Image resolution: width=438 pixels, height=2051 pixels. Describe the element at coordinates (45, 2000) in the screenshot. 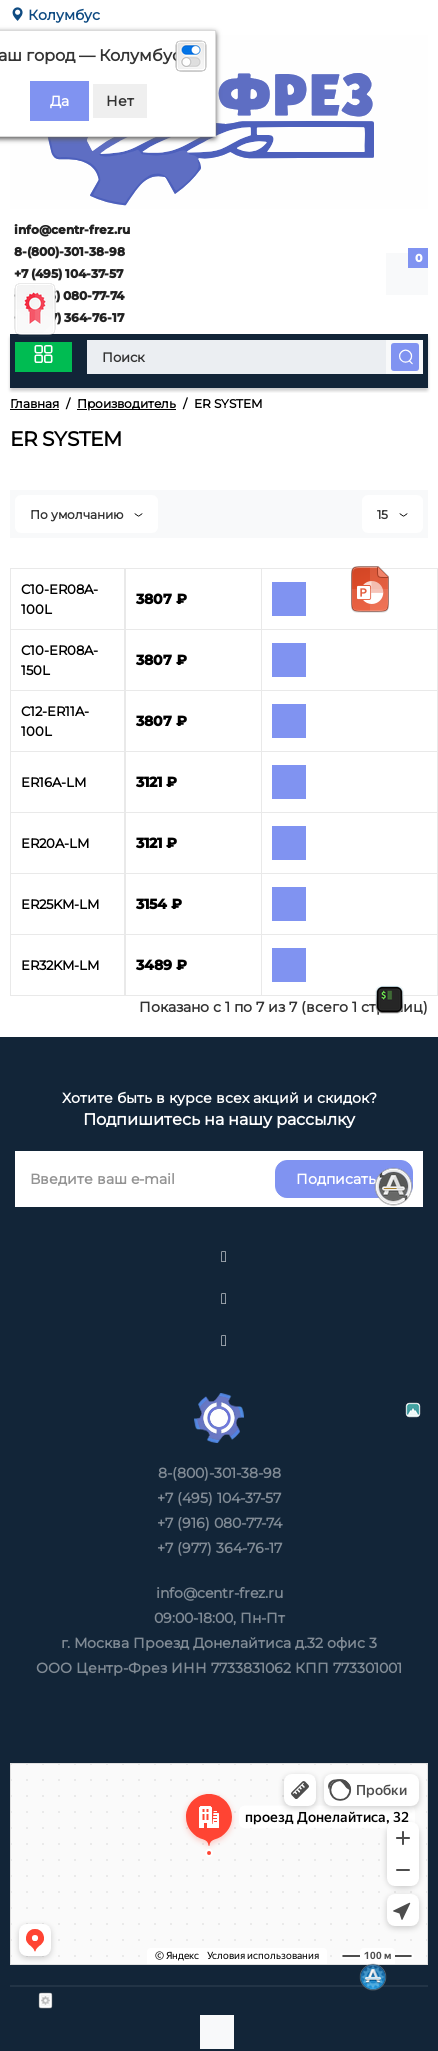

I see `a desktop application shortcut file` at that location.